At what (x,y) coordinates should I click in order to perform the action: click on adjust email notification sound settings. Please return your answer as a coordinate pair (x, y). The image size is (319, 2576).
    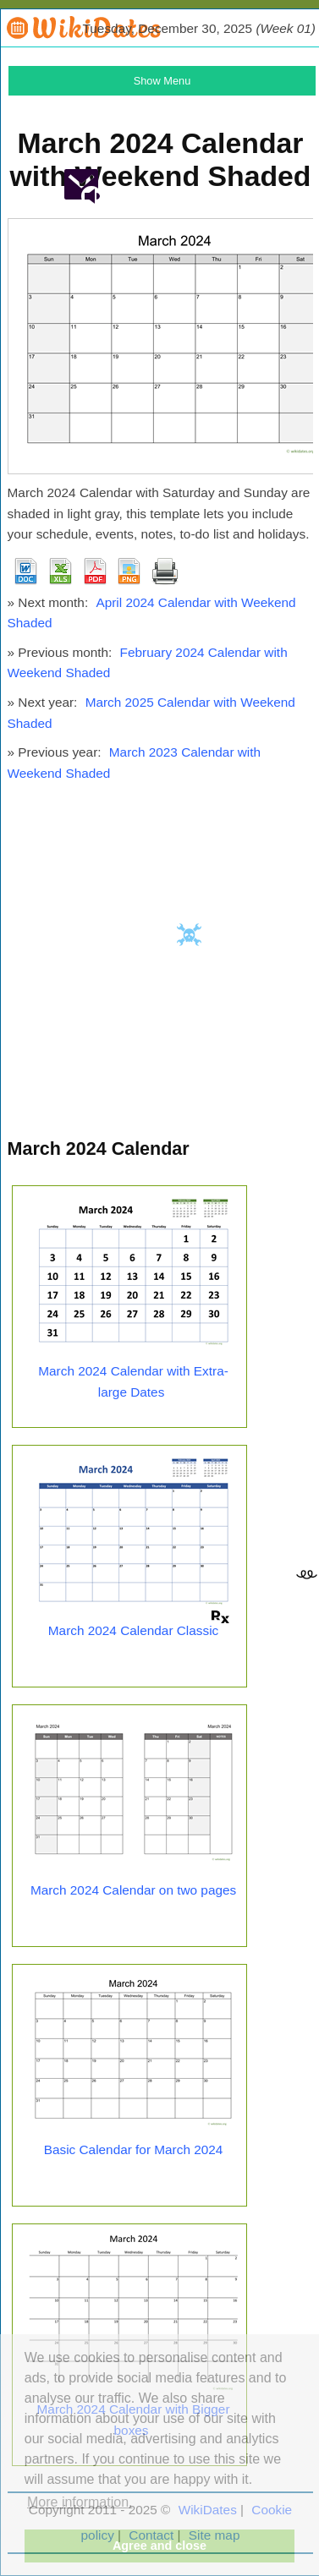
    Looking at the image, I should click on (81, 184).